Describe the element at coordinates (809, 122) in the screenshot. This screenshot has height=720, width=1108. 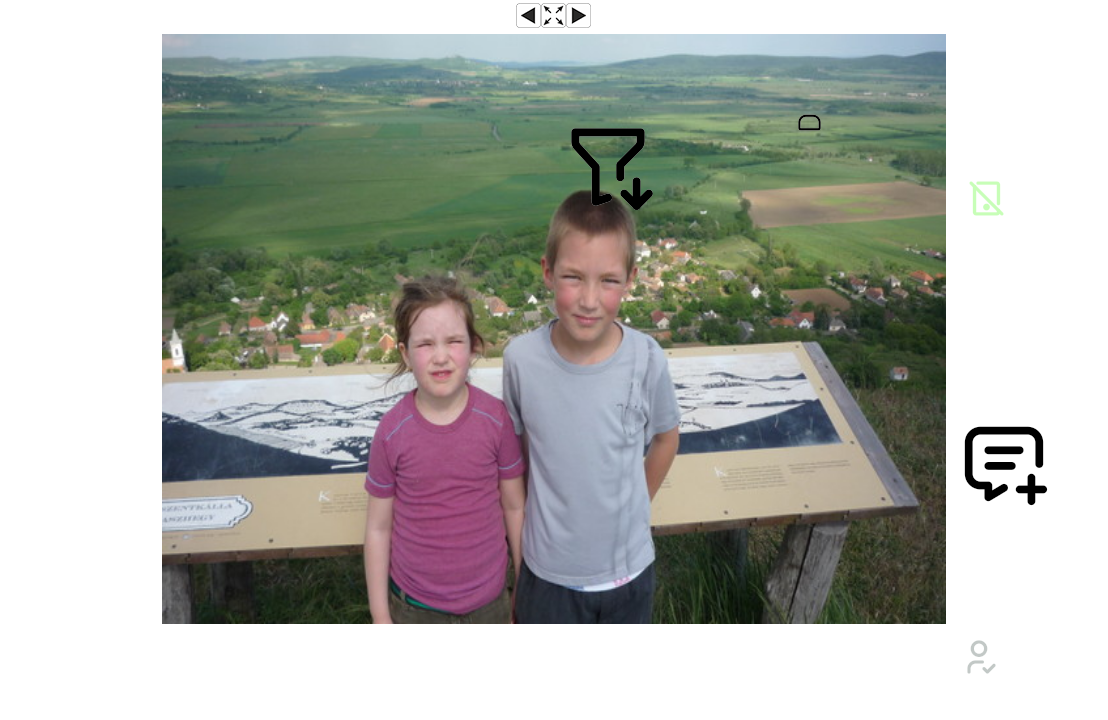
I see `indicates a tab or panel header element` at that location.